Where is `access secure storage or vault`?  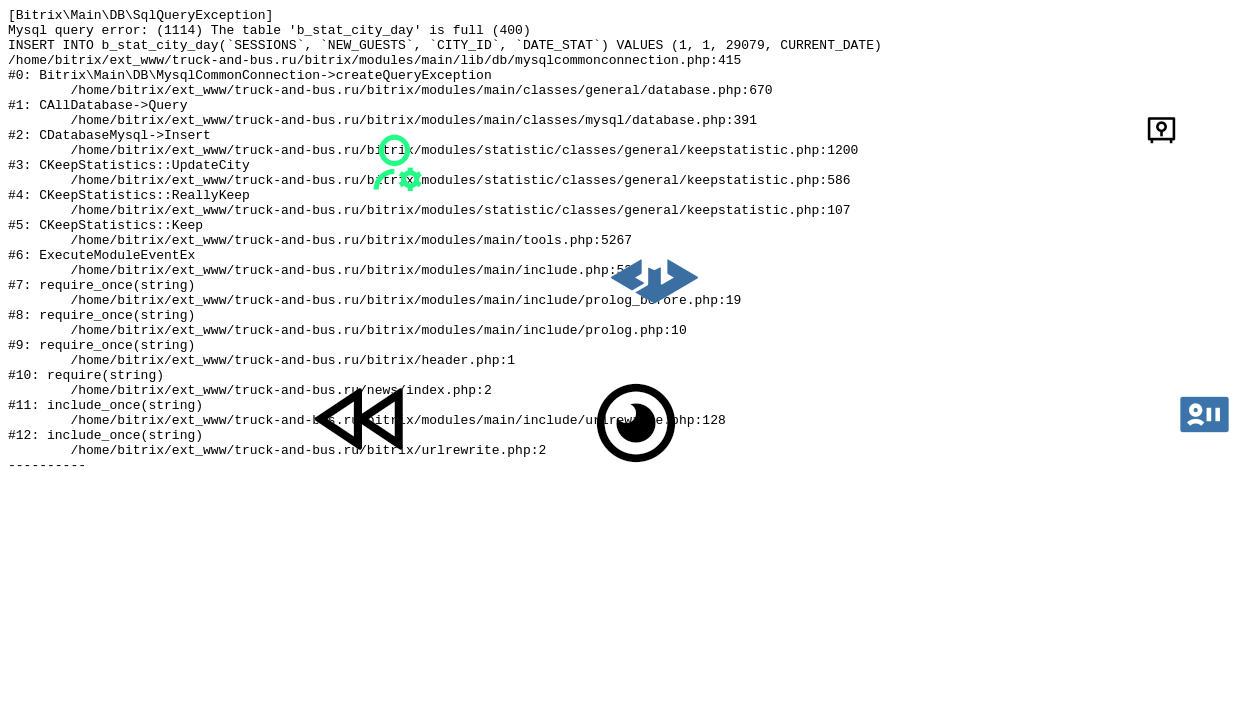
access secure storage or vault is located at coordinates (1161, 129).